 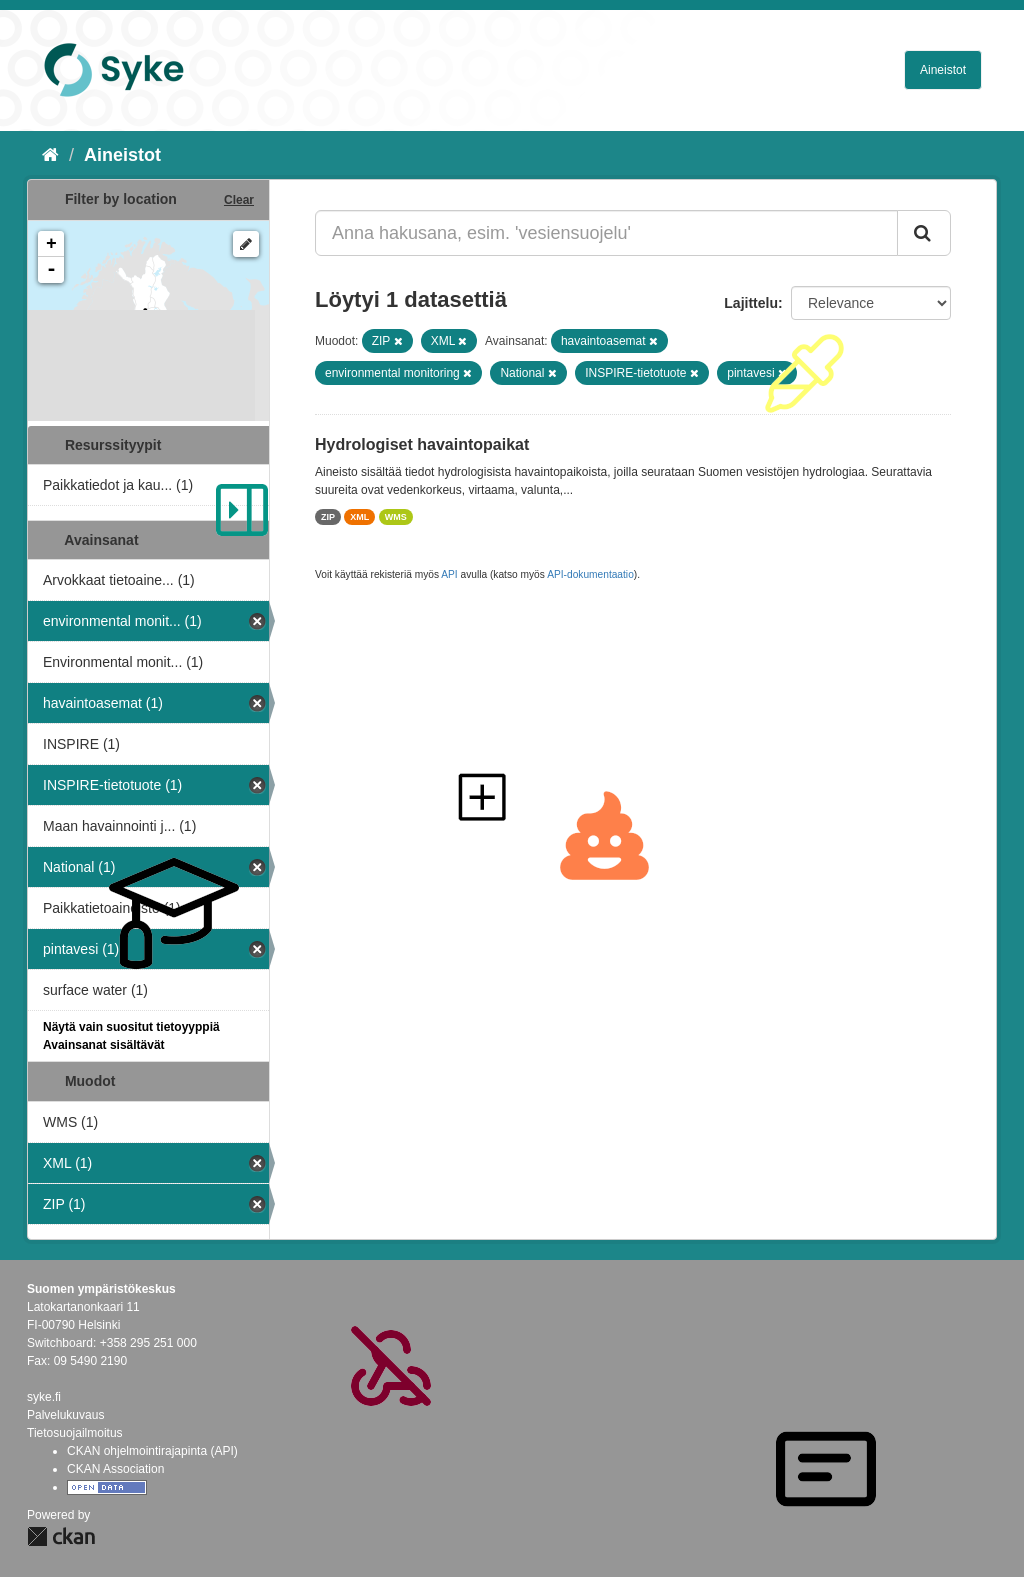 I want to click on pick a color from the screen, so click(x=804, y=373).